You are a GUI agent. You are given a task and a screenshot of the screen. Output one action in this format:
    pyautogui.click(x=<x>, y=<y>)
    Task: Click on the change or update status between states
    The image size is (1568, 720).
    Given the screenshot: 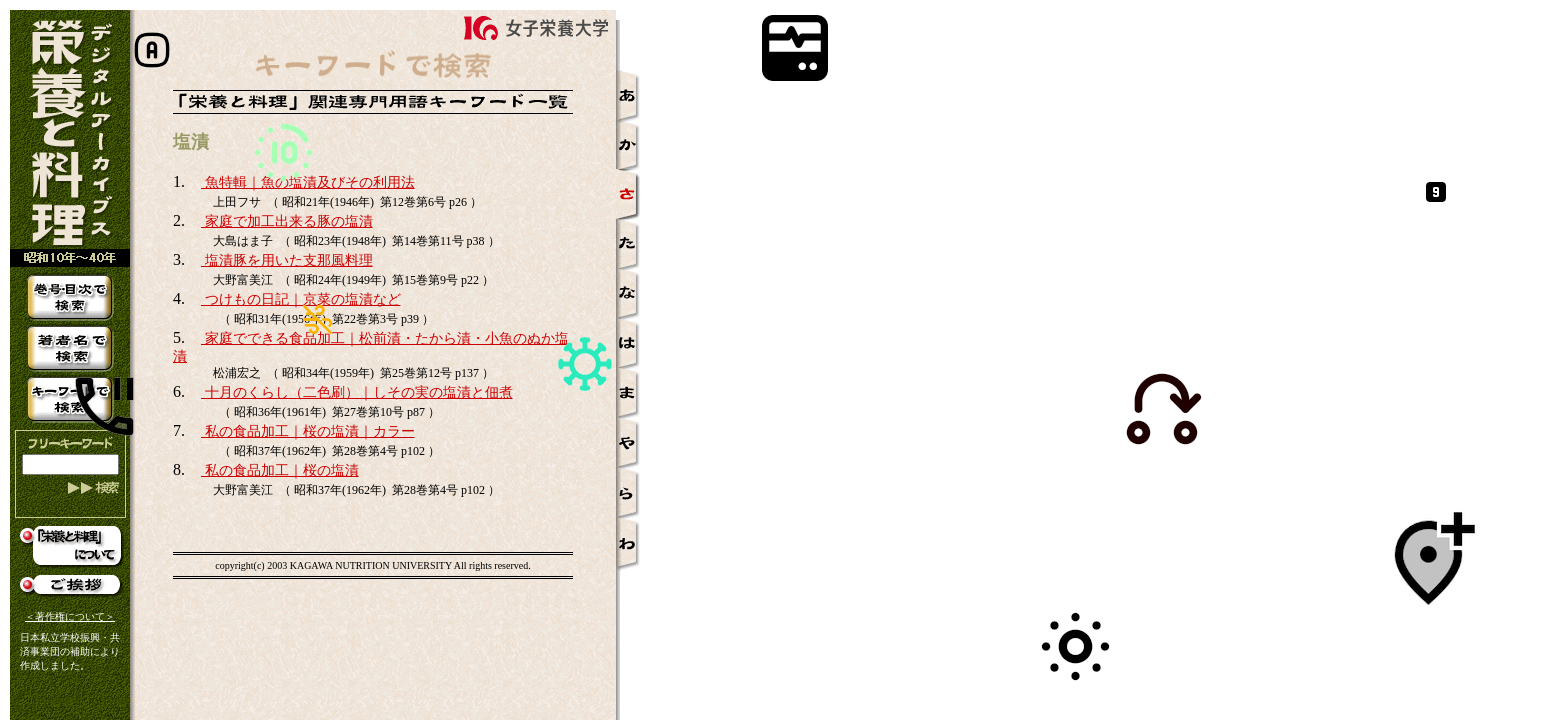 What is the action you would take?
    pyautogui.click(x=1162, y=409)
    